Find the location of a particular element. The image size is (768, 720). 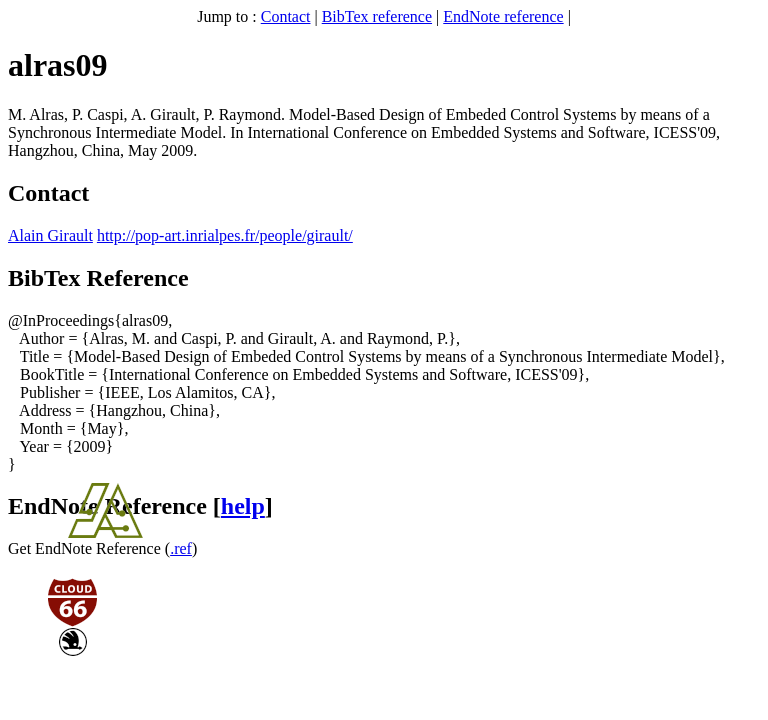

visit The Algorithms website or repository is located at coordinates (105, 510).